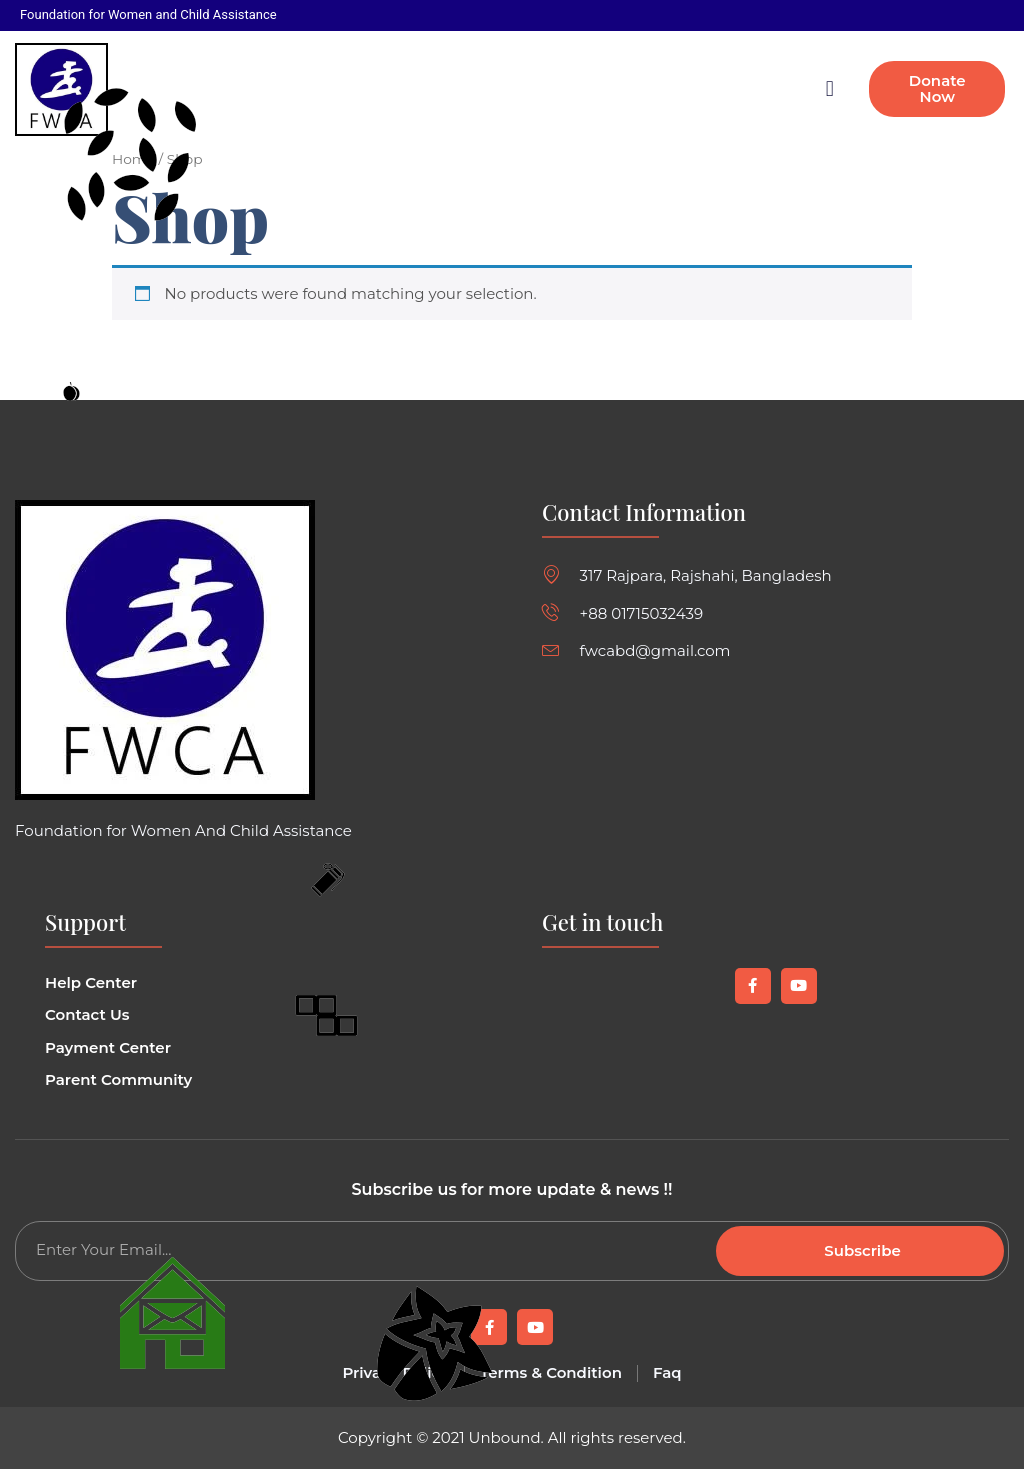  I want to click on sesame seeds ingredient or allergen indicator, so click(130, 155).